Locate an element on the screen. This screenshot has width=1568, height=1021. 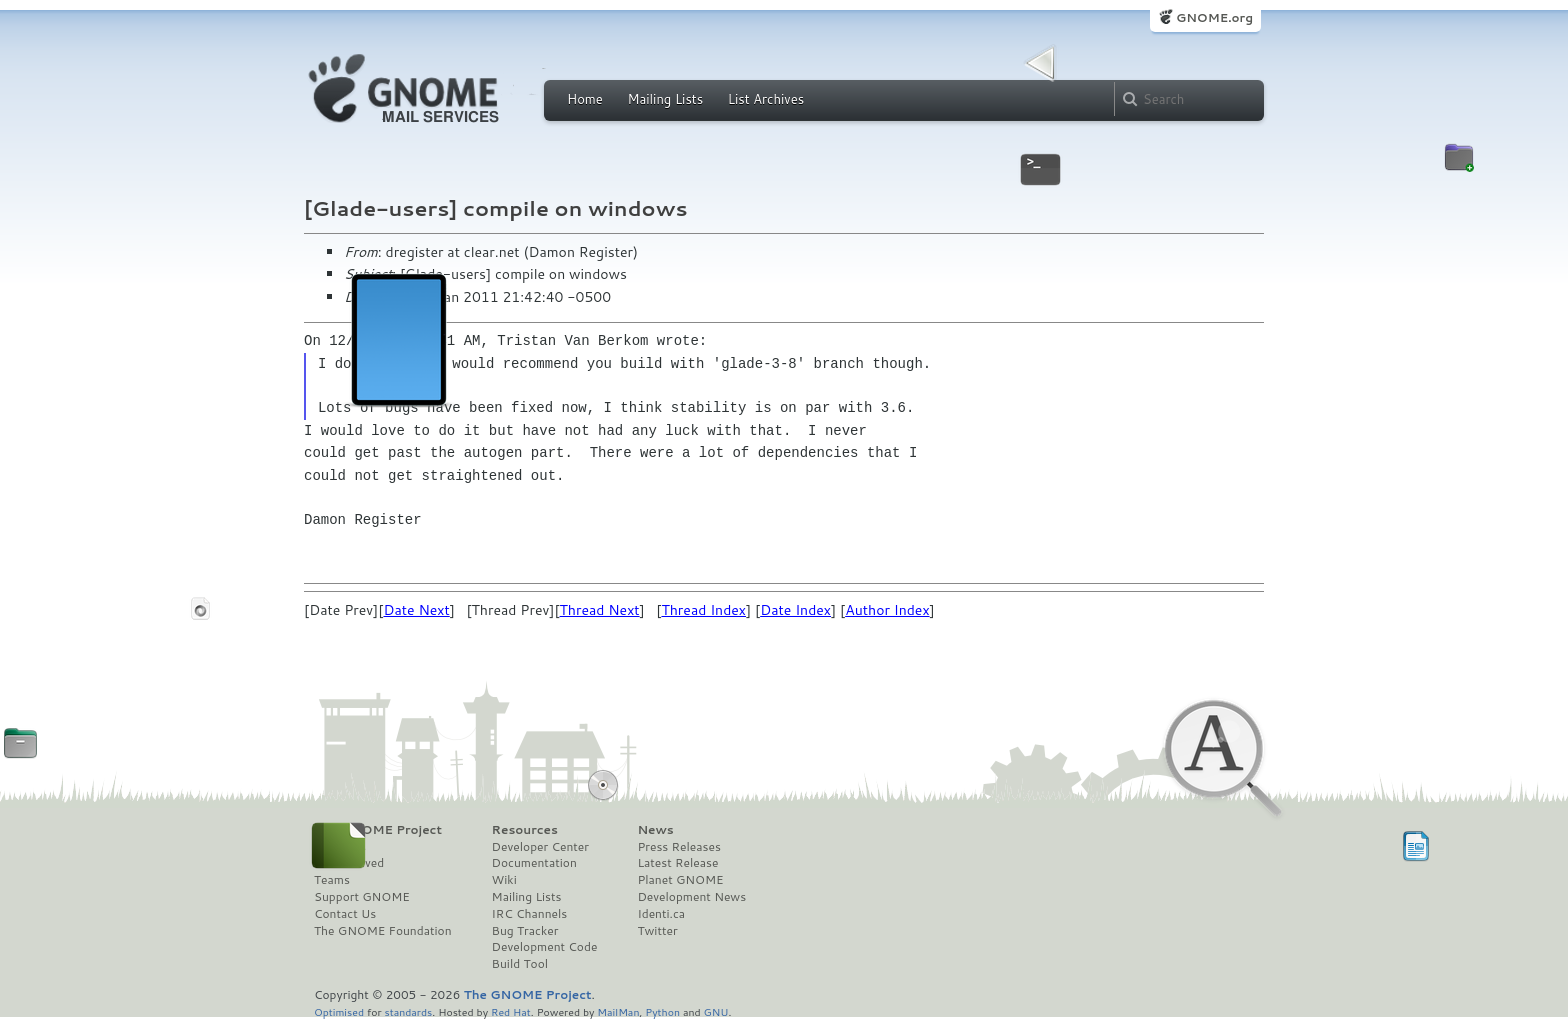
search for text or content is located at coordinates (1222, 757).